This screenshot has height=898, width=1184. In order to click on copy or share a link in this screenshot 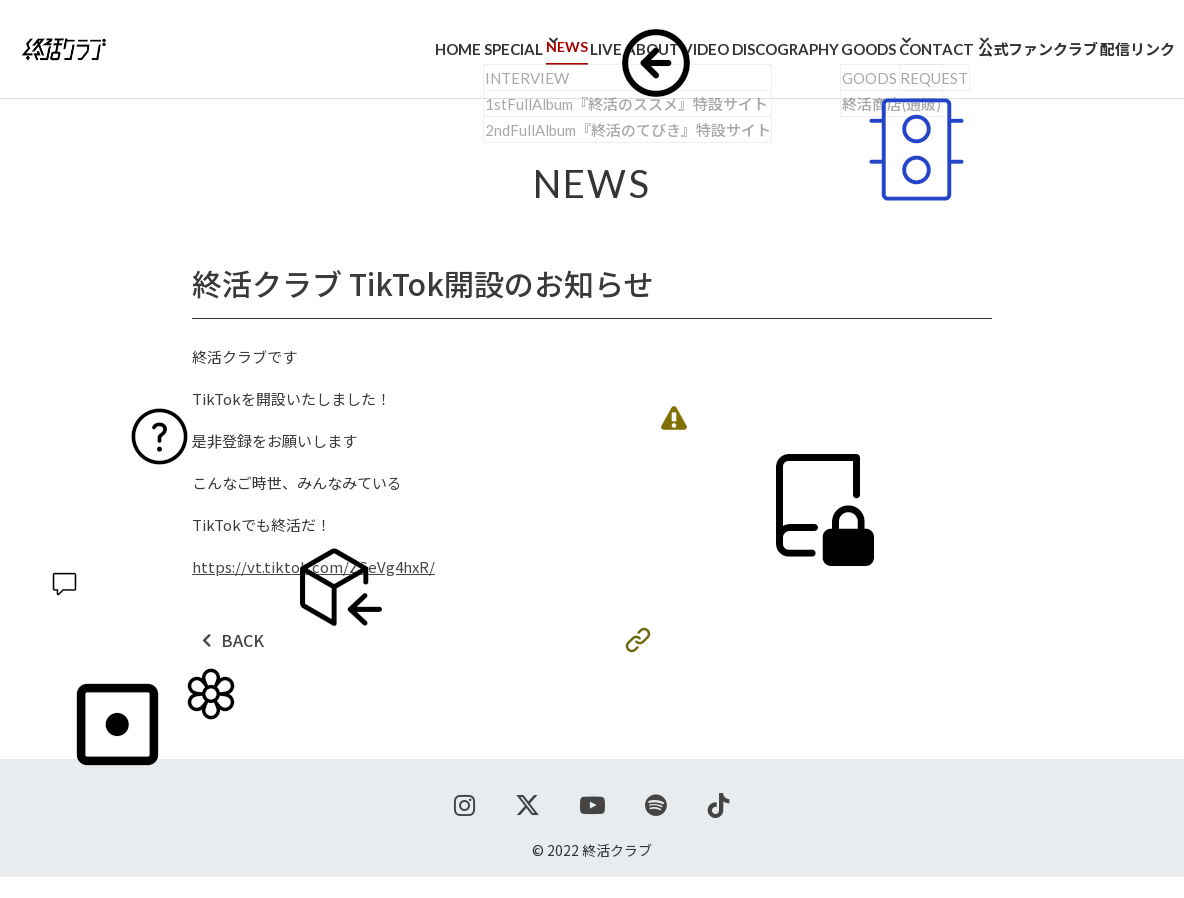, I will do `click(638, 640)`.